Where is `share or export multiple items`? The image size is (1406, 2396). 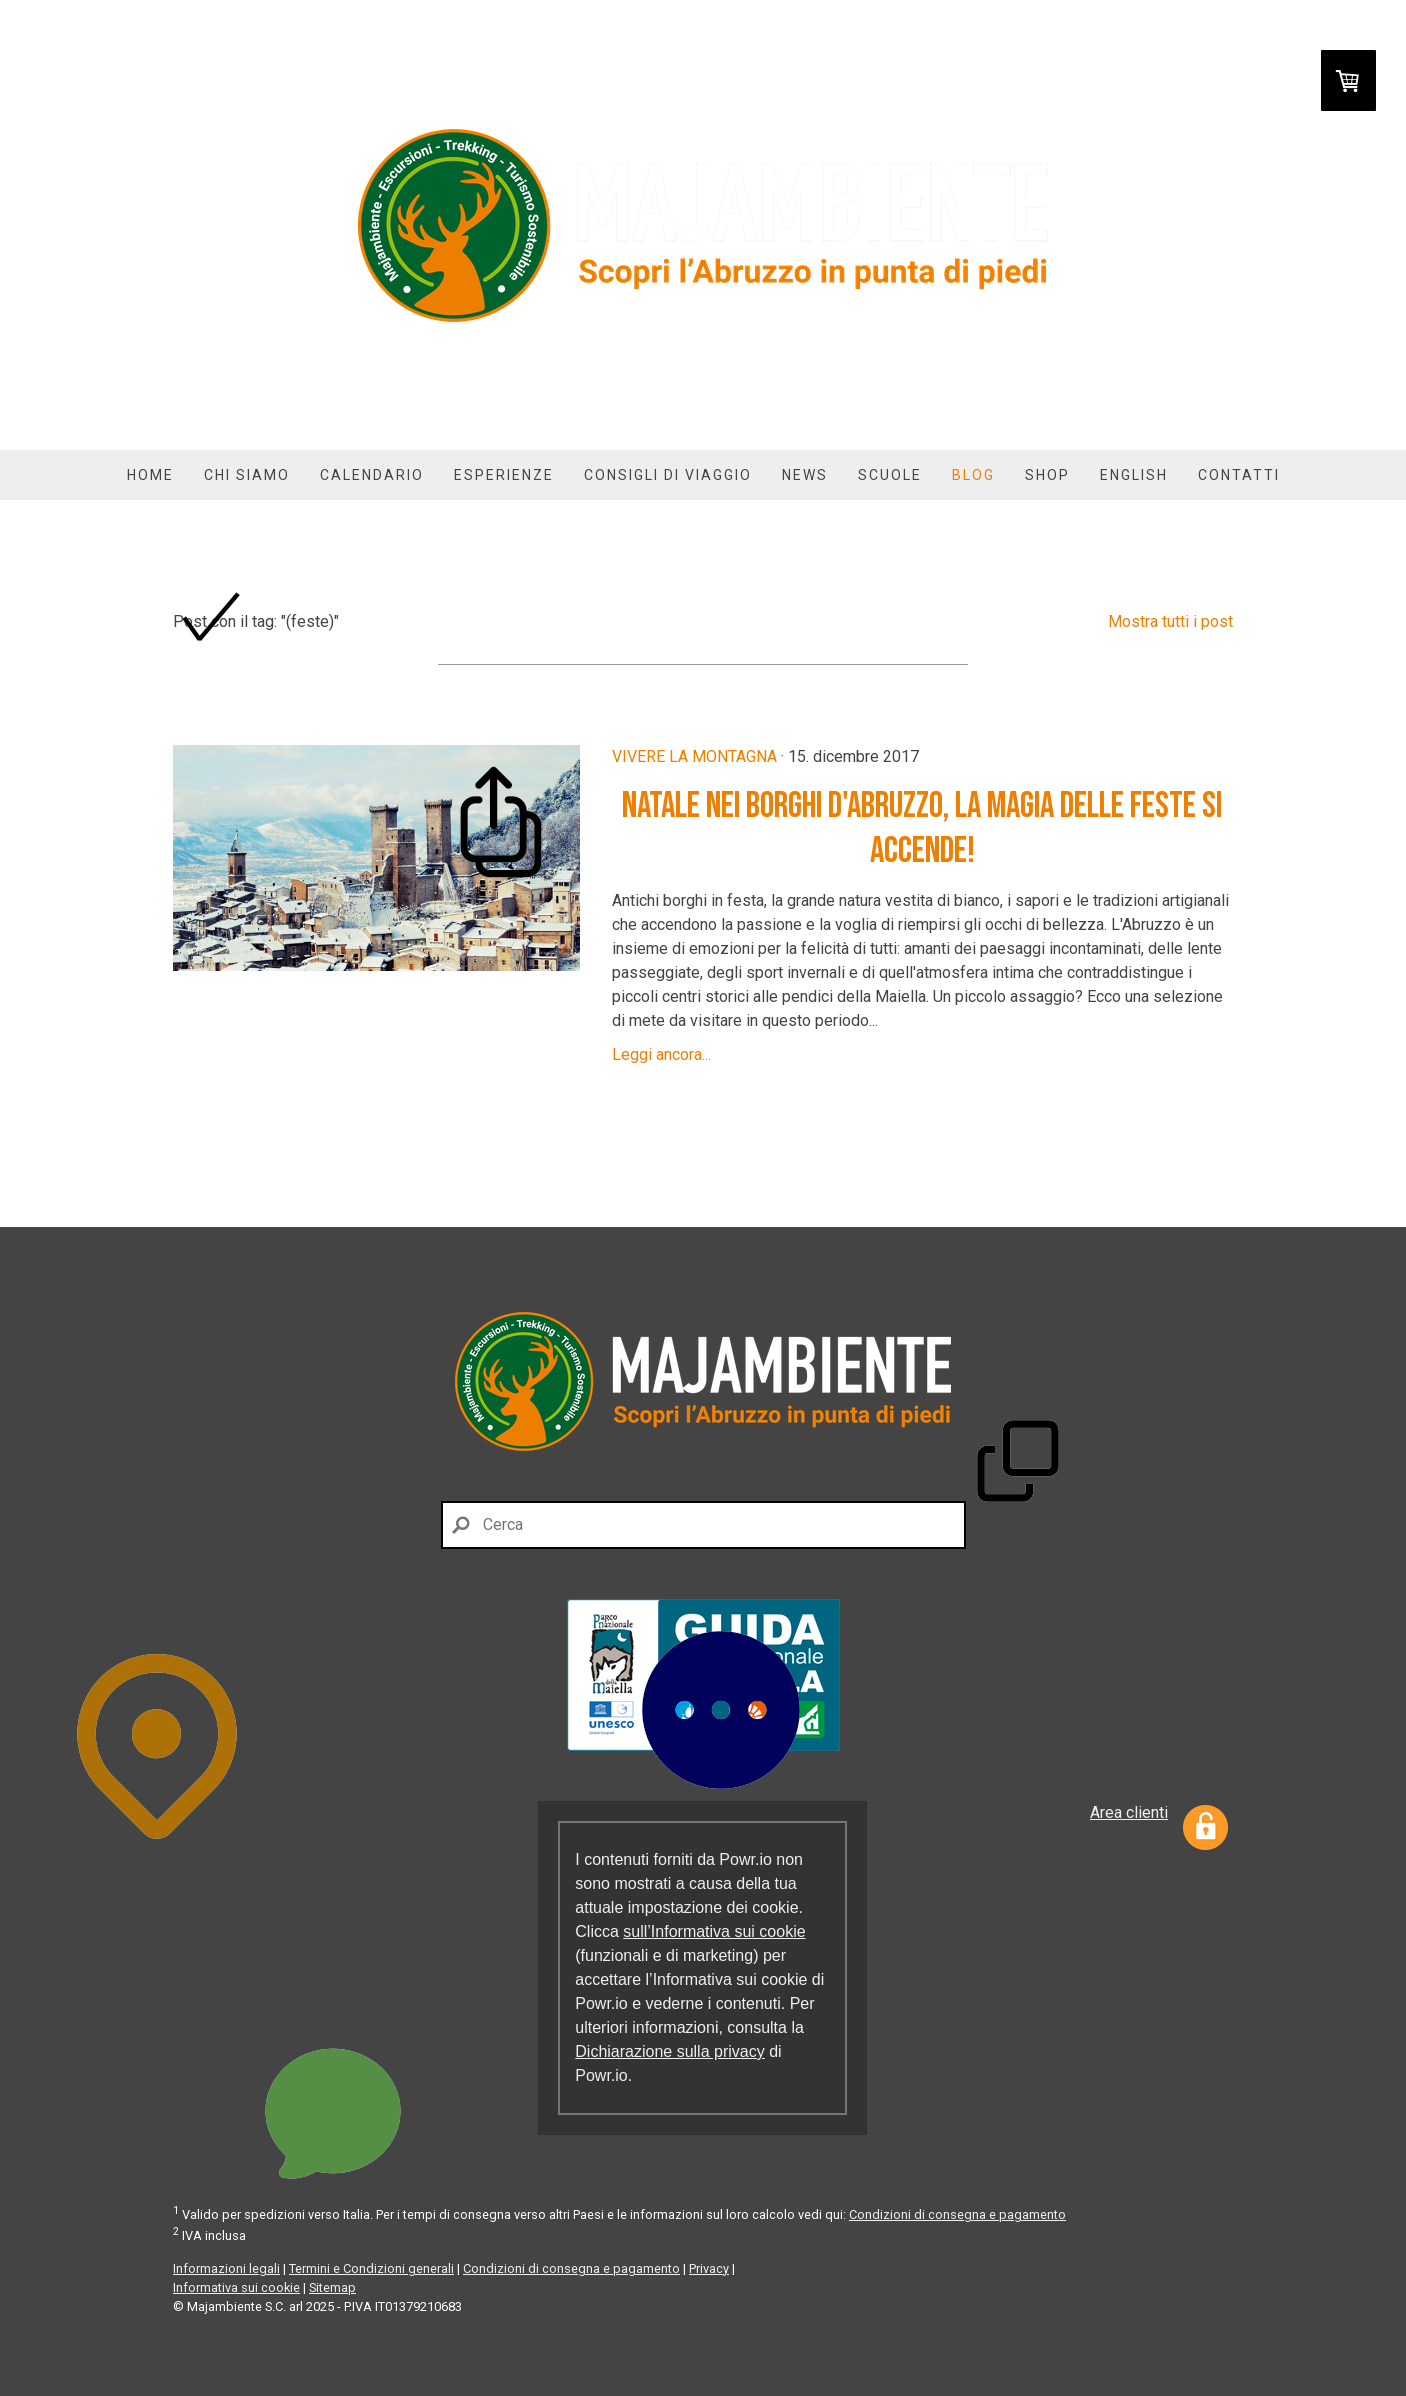
share or export multiple items is located at coordinates (501, 822).